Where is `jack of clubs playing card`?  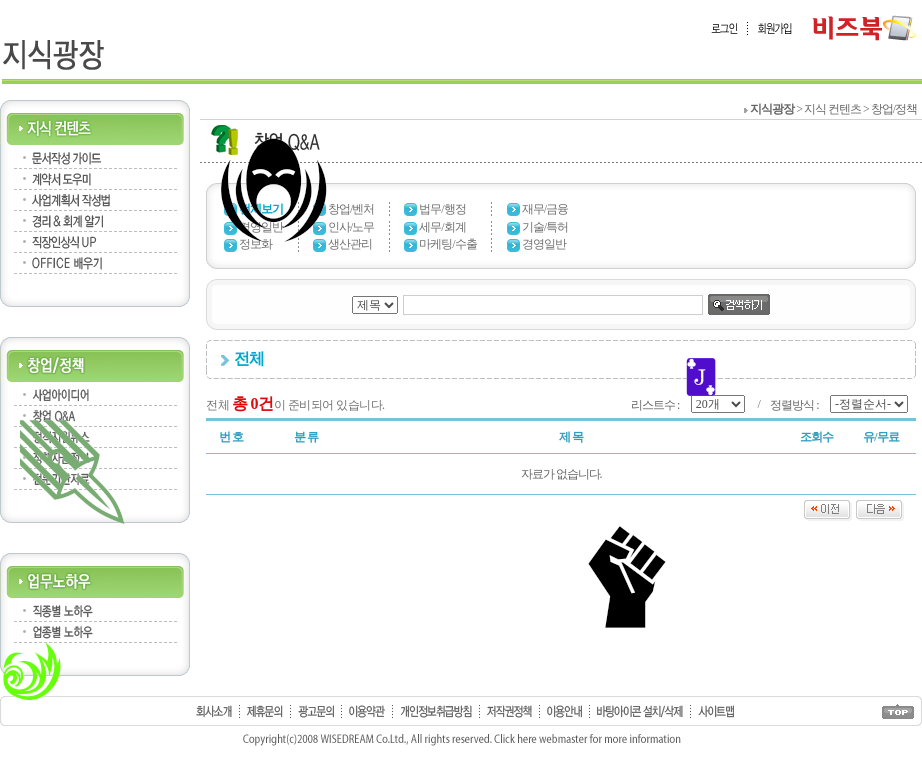
jack of clubs playing card is located at coordinates (701, 377).